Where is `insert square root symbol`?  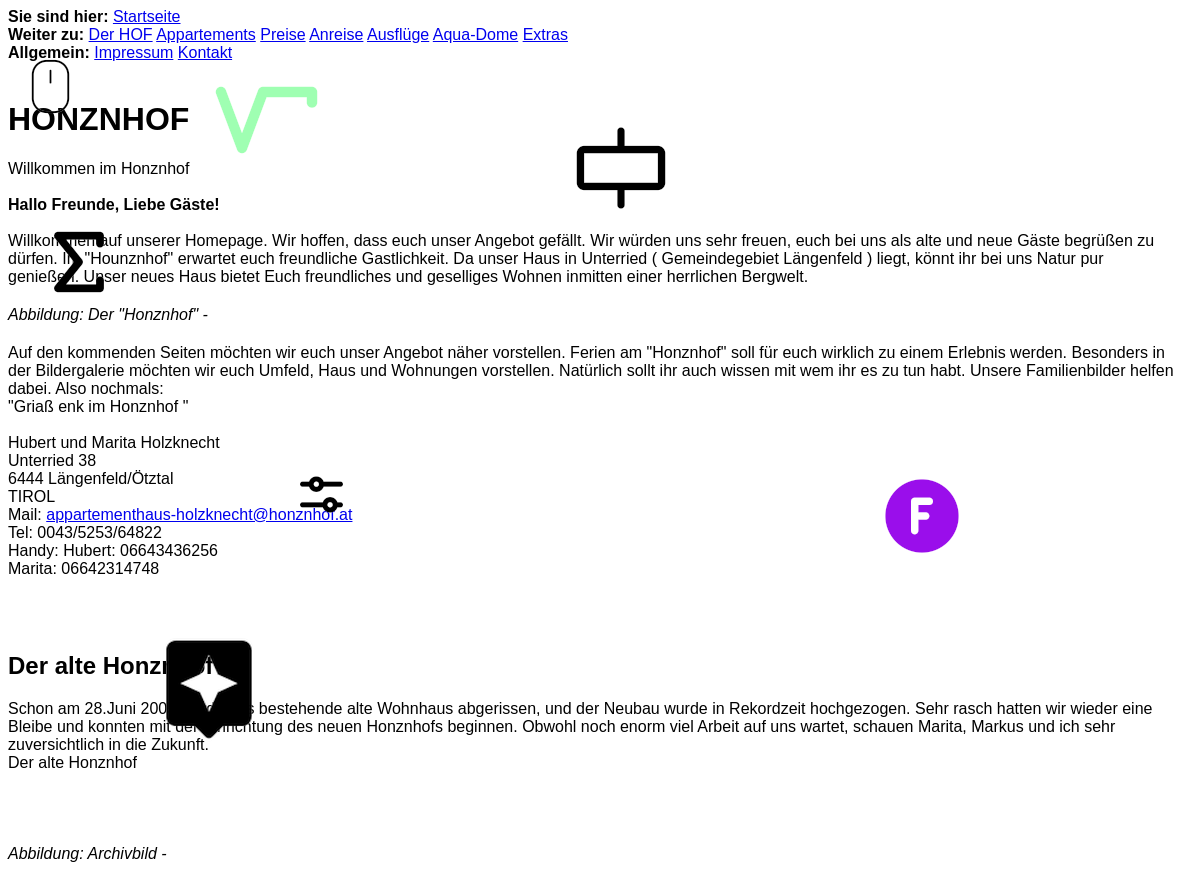 insert square root symbol is located at coordinates (263, 113).